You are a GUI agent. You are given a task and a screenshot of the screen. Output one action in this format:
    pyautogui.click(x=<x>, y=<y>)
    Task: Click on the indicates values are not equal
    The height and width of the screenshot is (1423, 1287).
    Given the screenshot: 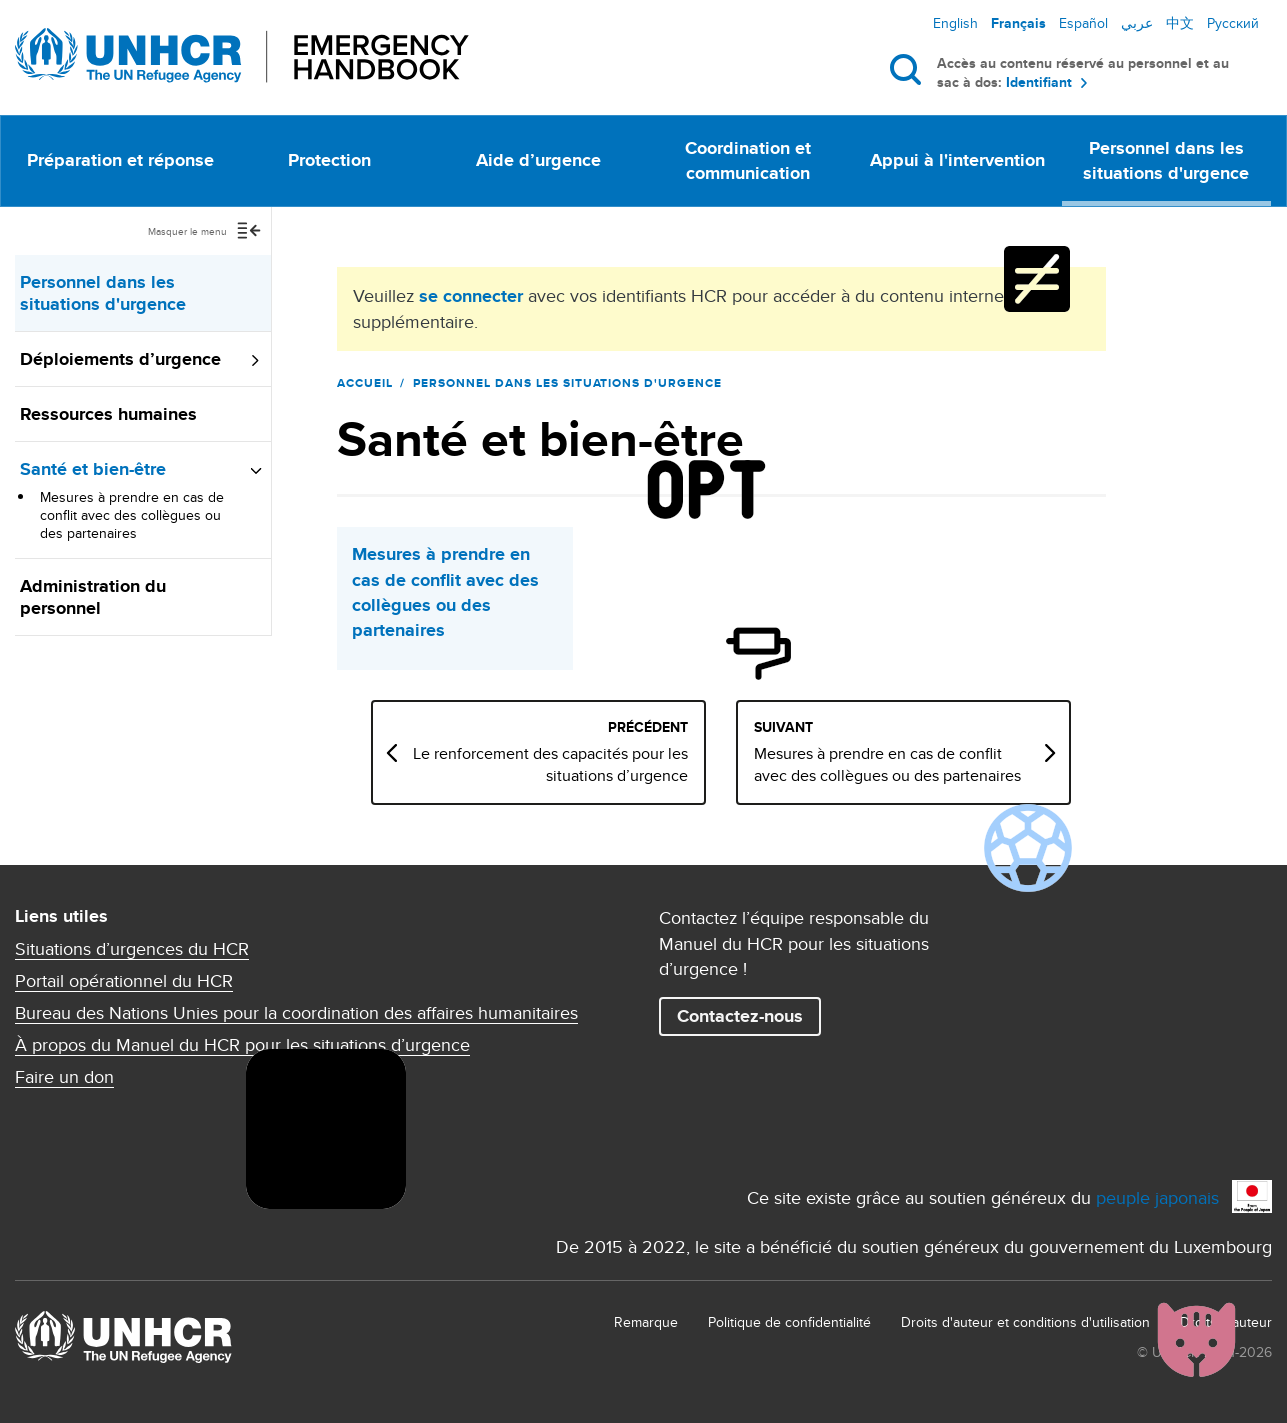 What is the action you would take?
    pyautogui.click(x=1037, y=279)
    